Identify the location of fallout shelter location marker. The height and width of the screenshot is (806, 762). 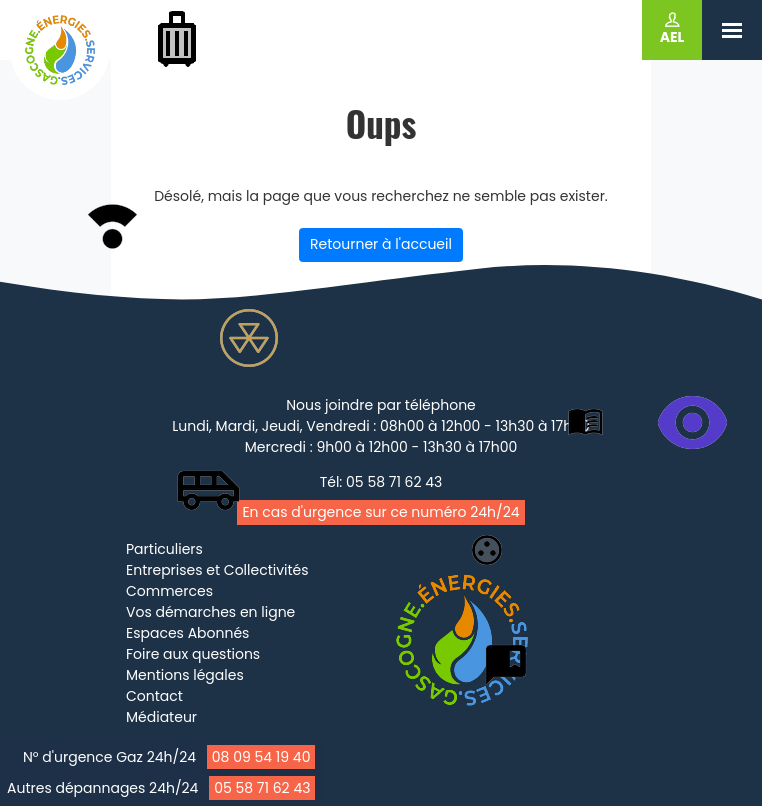
(249, 338).